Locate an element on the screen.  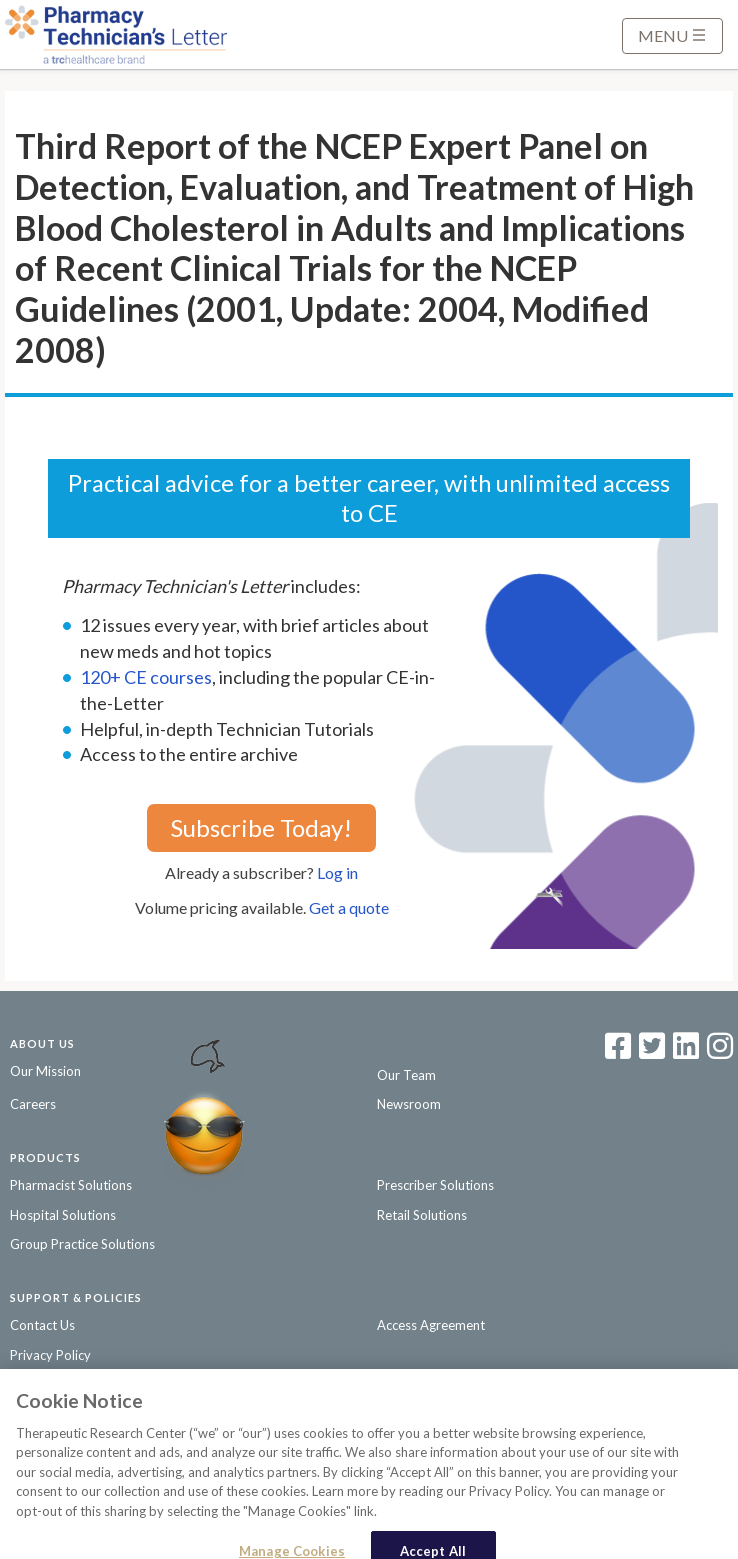
indicates a "cool" or confident mood in messaging is located at coordinates (204, 1139).